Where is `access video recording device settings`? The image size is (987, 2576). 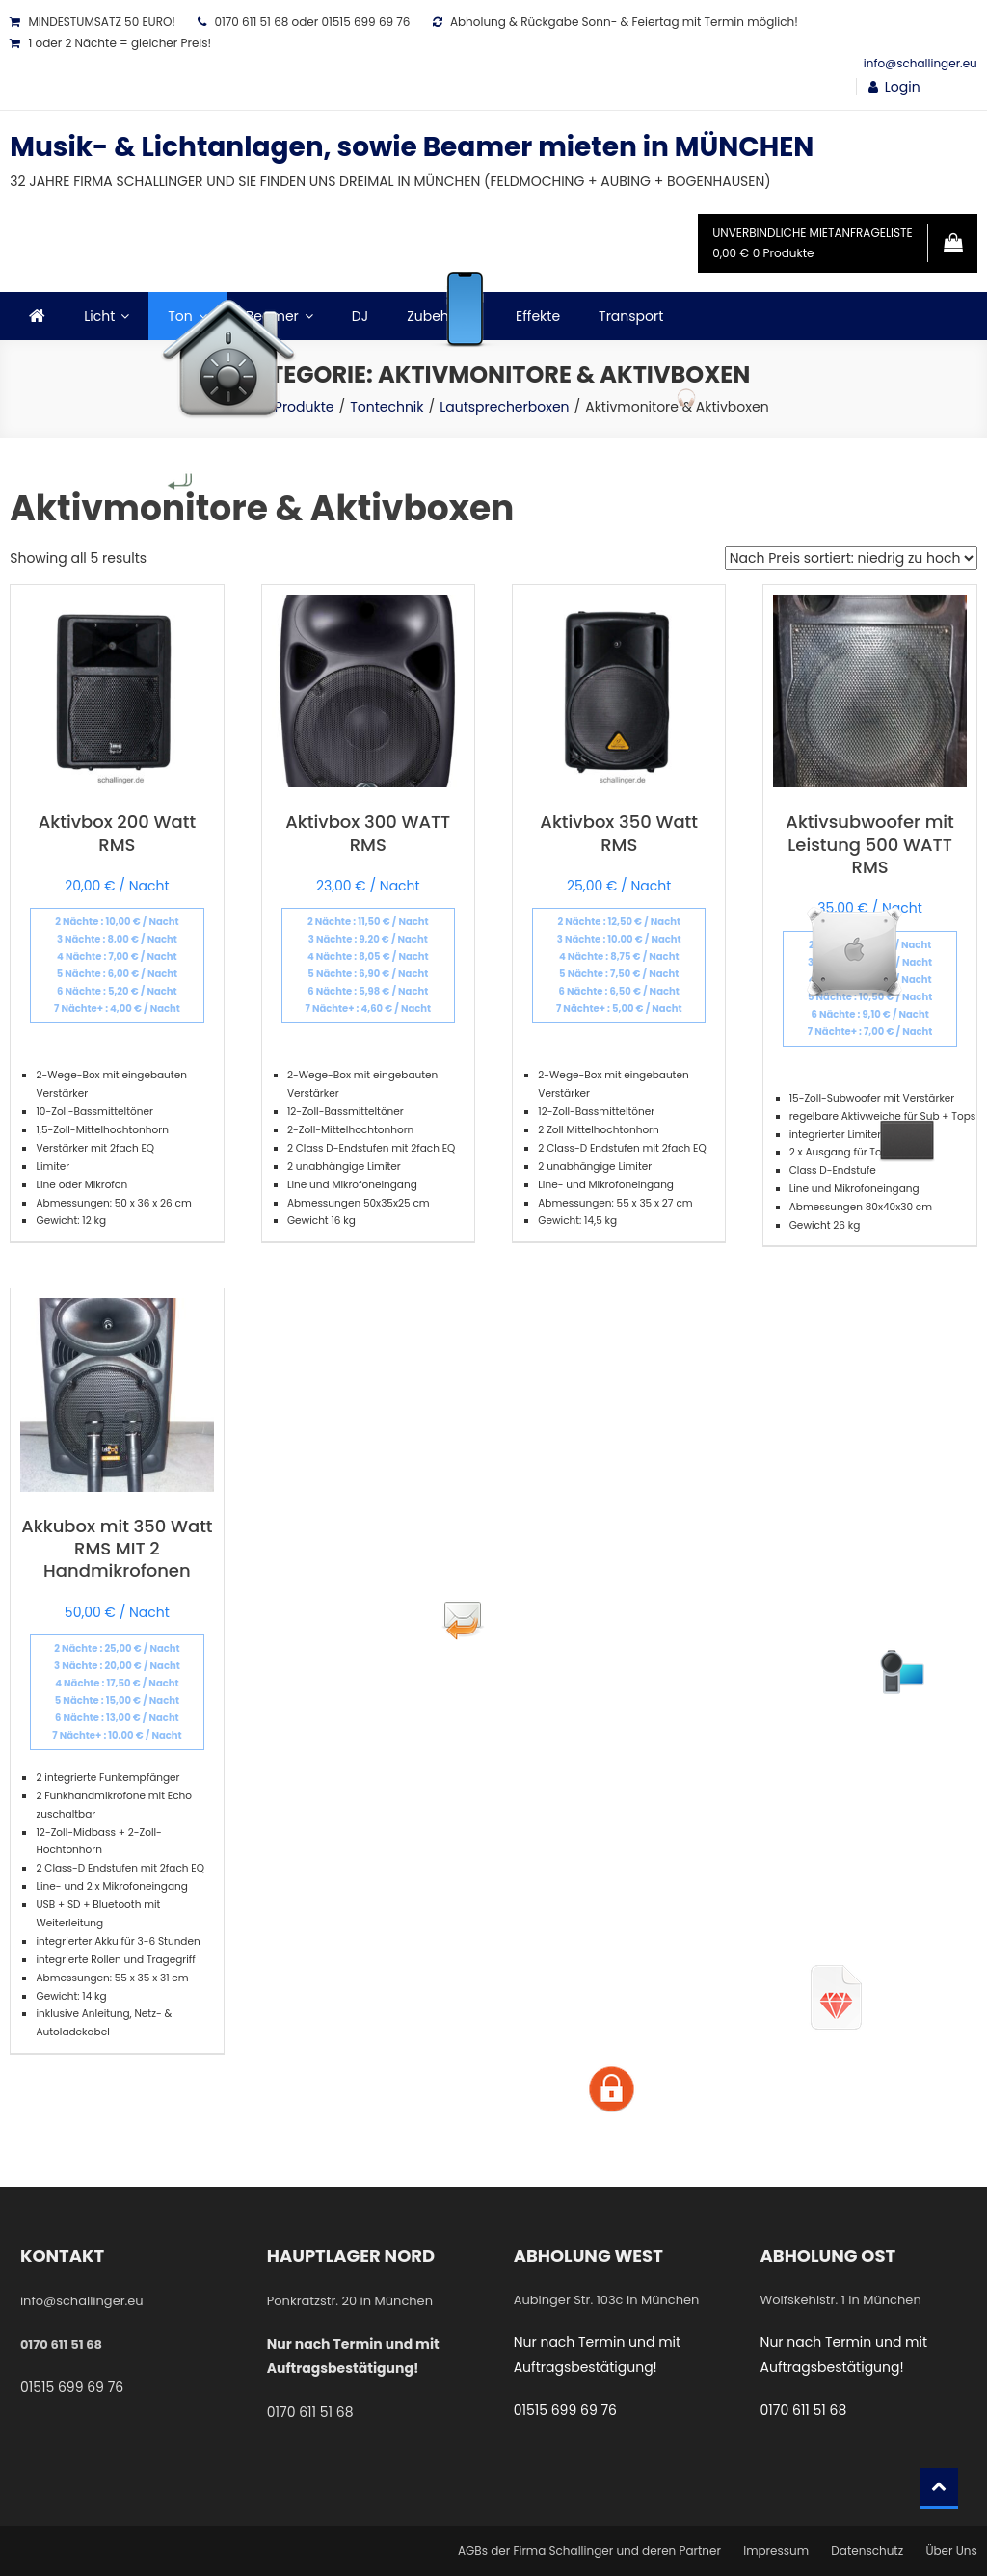 access video recording device settings is located at coordinates (902, 1672).